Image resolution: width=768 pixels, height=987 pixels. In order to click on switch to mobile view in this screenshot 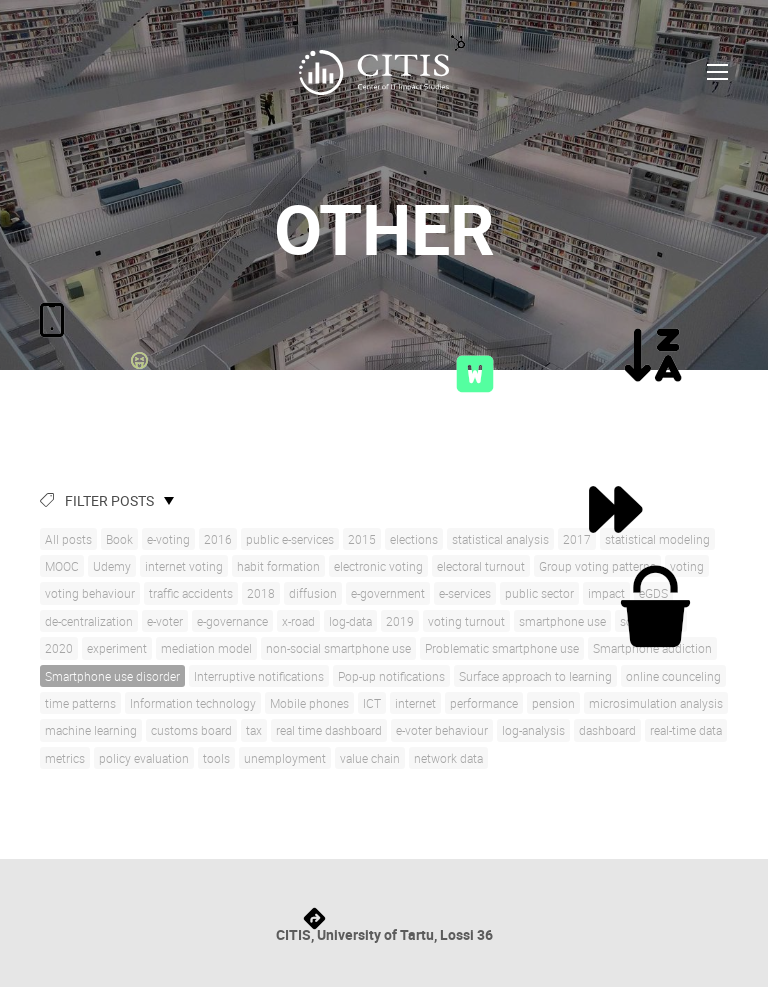, I will do `click(52, 320)`.